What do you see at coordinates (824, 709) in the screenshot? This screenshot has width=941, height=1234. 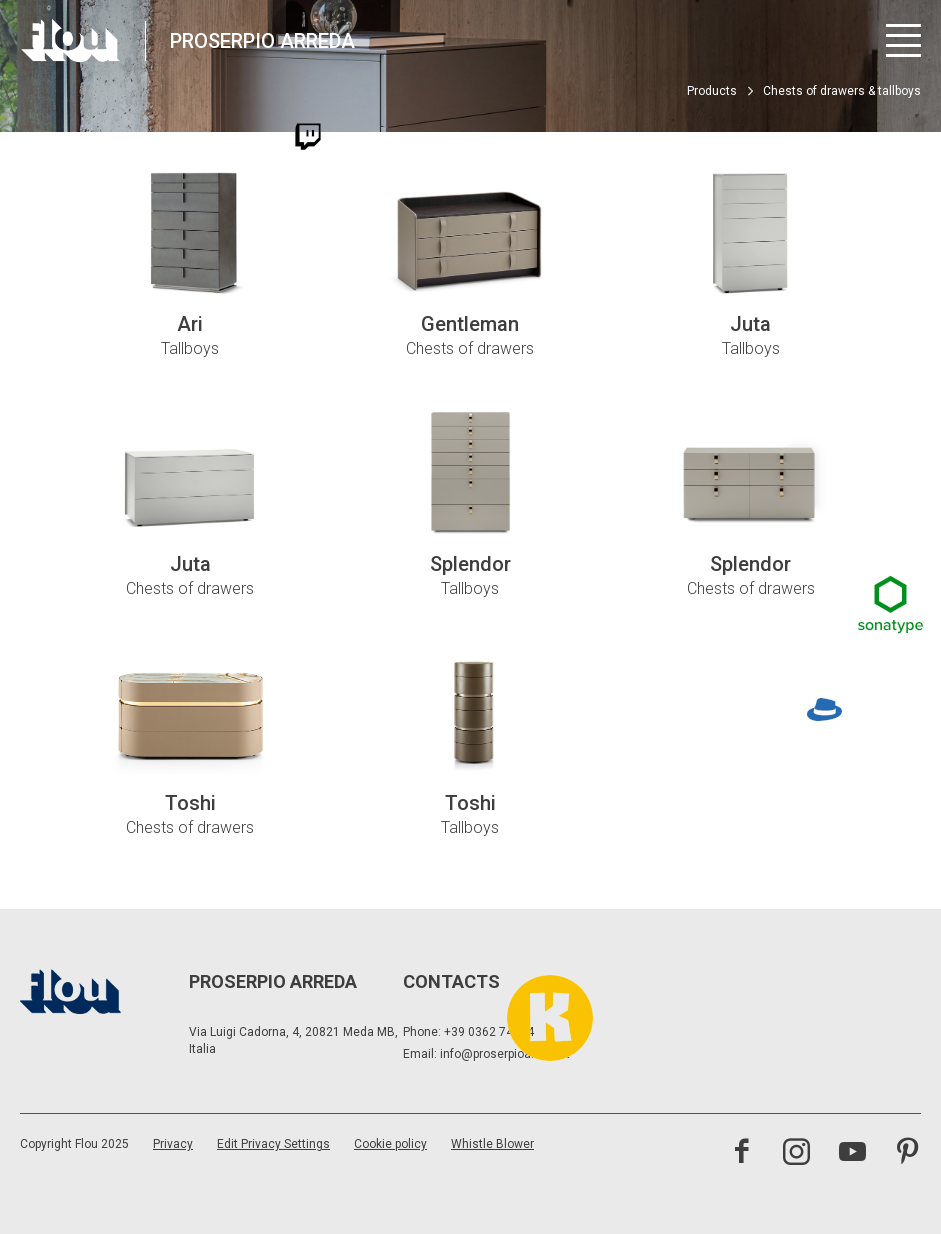 I see `sinatra ruby framework logo` at bounding box center [824, 709].